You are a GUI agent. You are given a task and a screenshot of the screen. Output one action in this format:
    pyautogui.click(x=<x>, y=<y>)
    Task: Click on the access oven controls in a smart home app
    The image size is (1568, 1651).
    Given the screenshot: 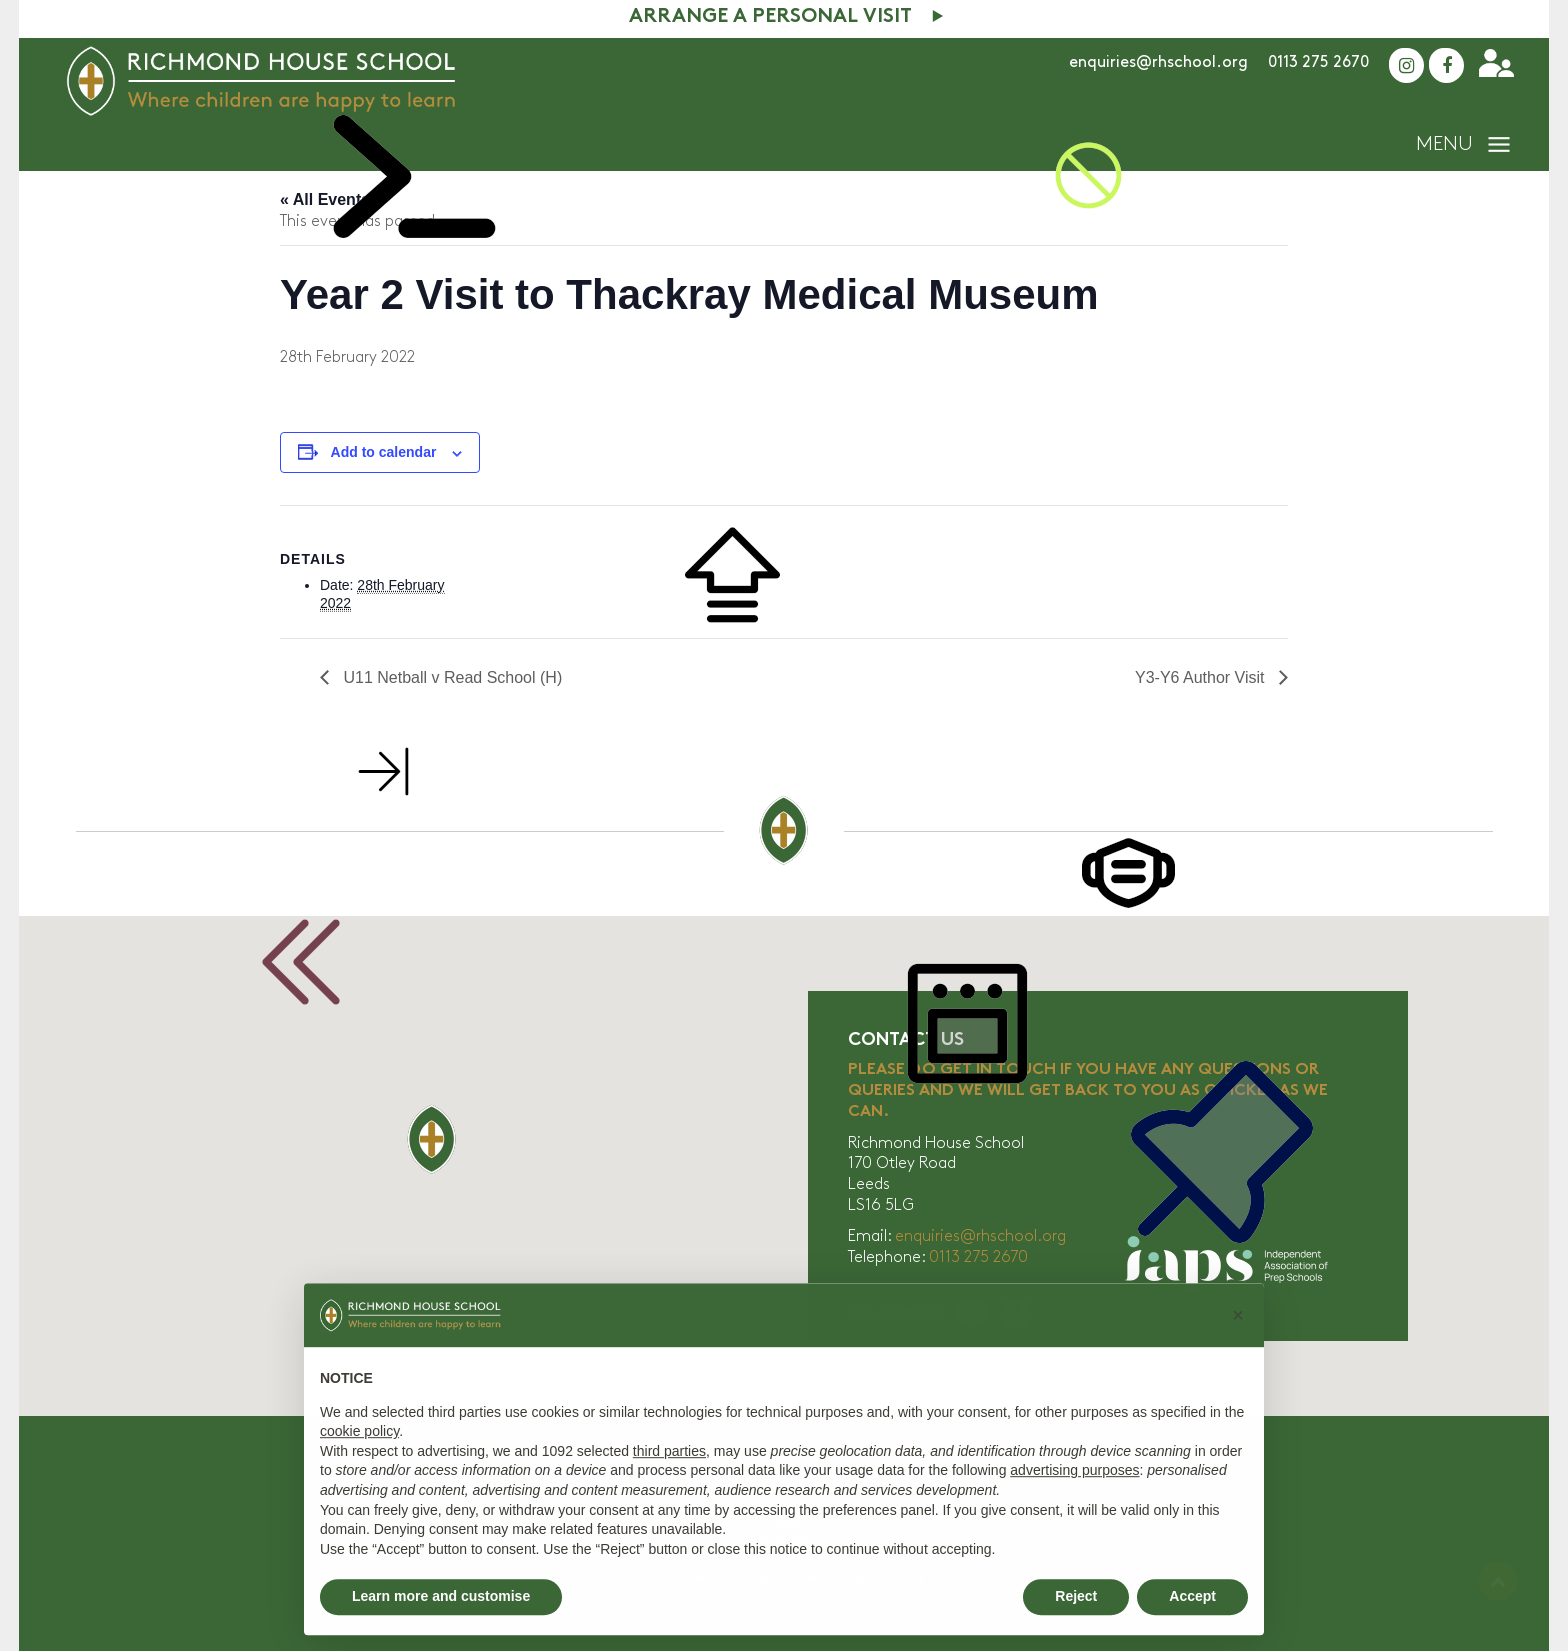 What is the action you would take?
    pyautogui.click(x=967, y=1023)
    